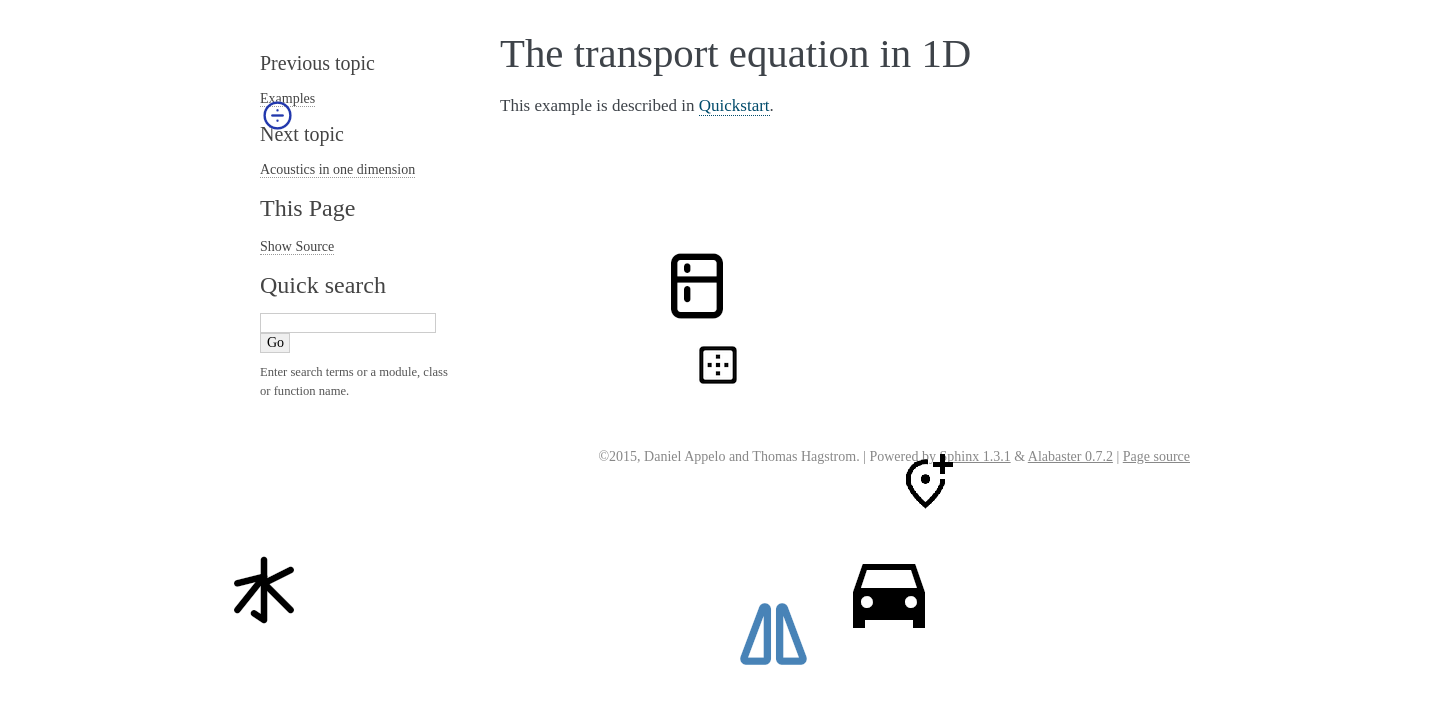  Describe the element at coordinates (889, 592) in the screenshot. I see `get driving directions` at that location.